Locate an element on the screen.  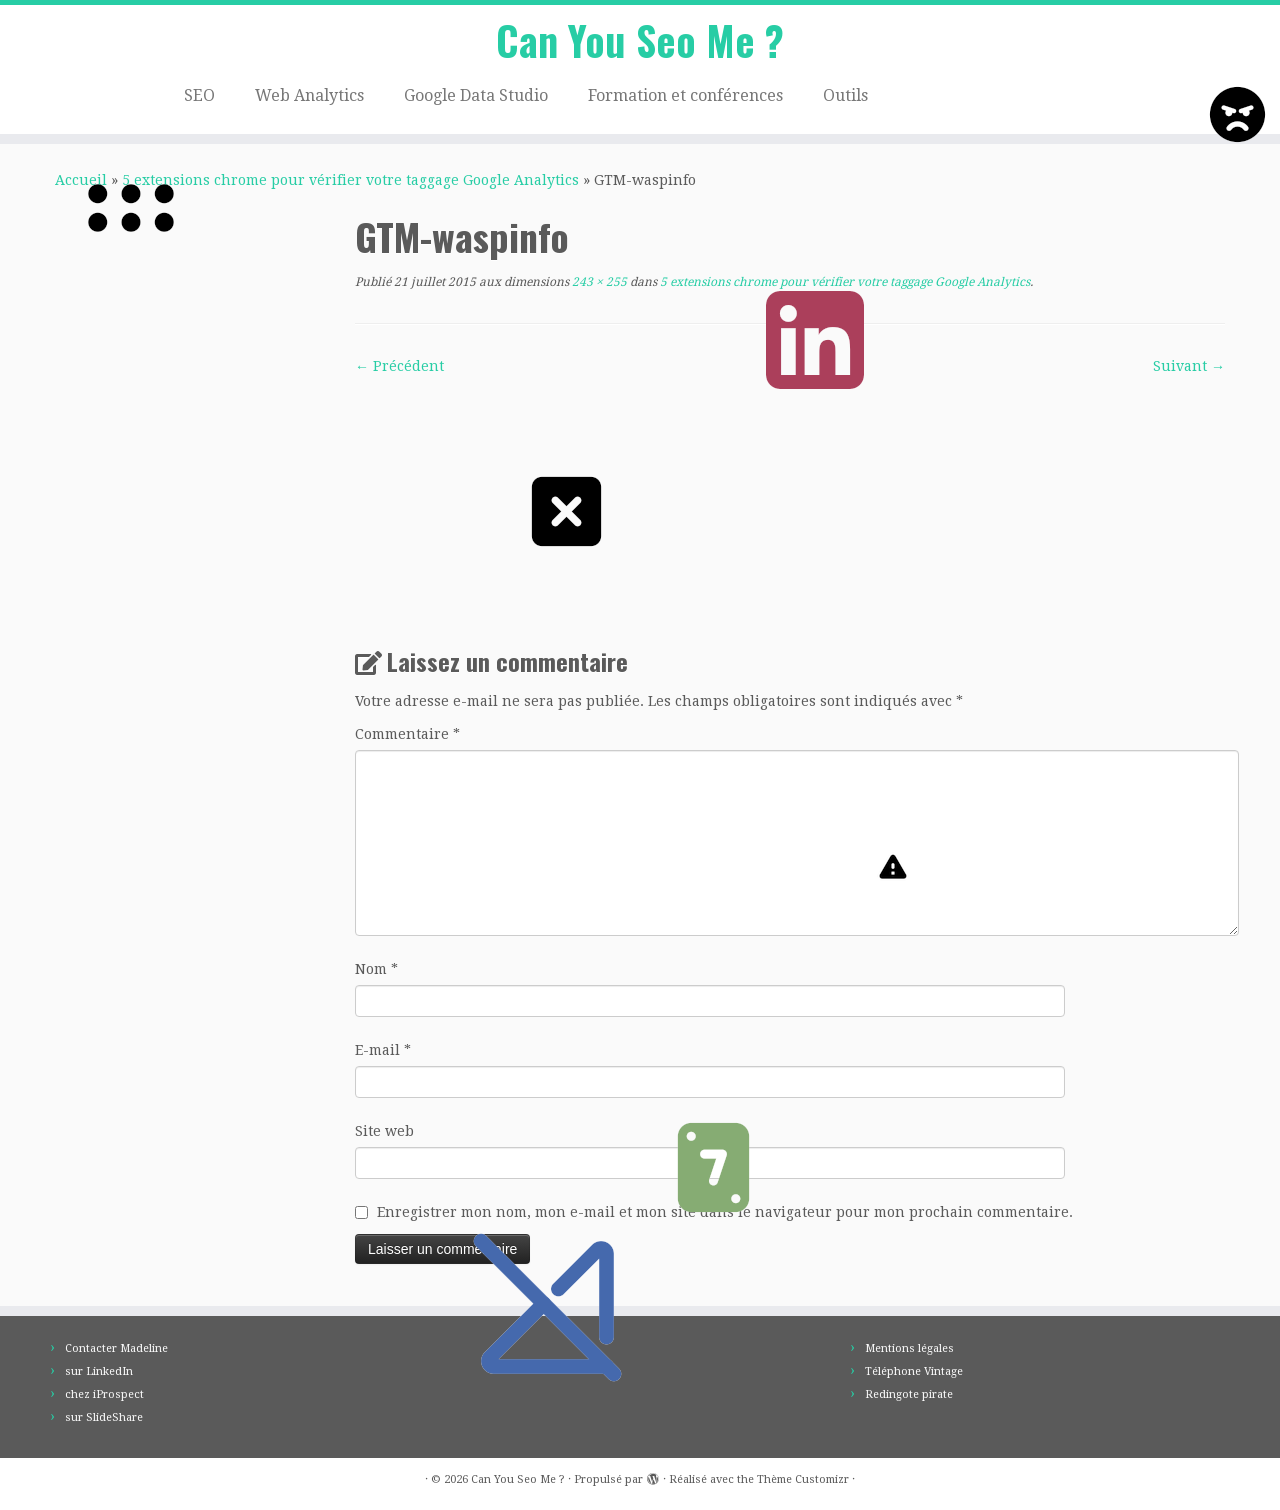
indicates a warning or caution state is located at coordinates (893, 866).